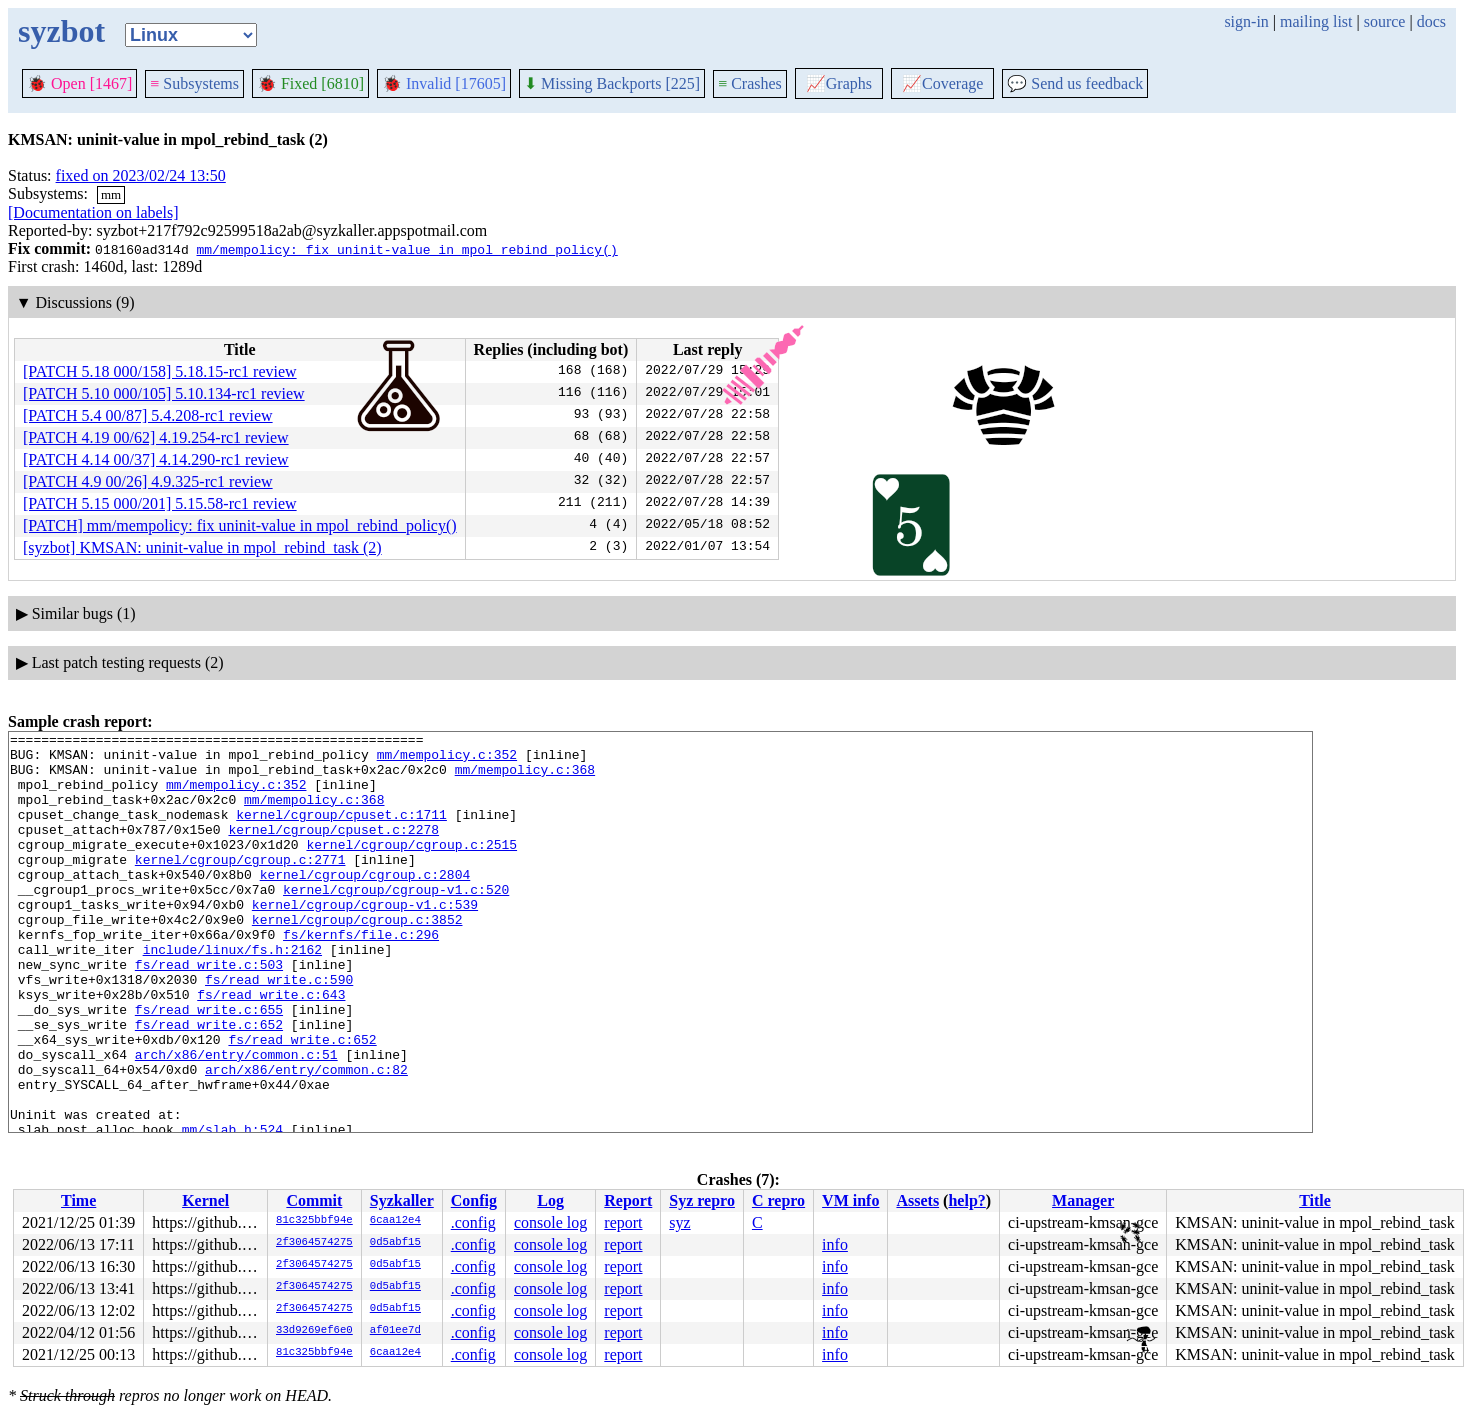  Describe the element at coordinates (1130, 1232) in the screenshot. I see `indicates insect infestation or pest problem in a game` at that location.